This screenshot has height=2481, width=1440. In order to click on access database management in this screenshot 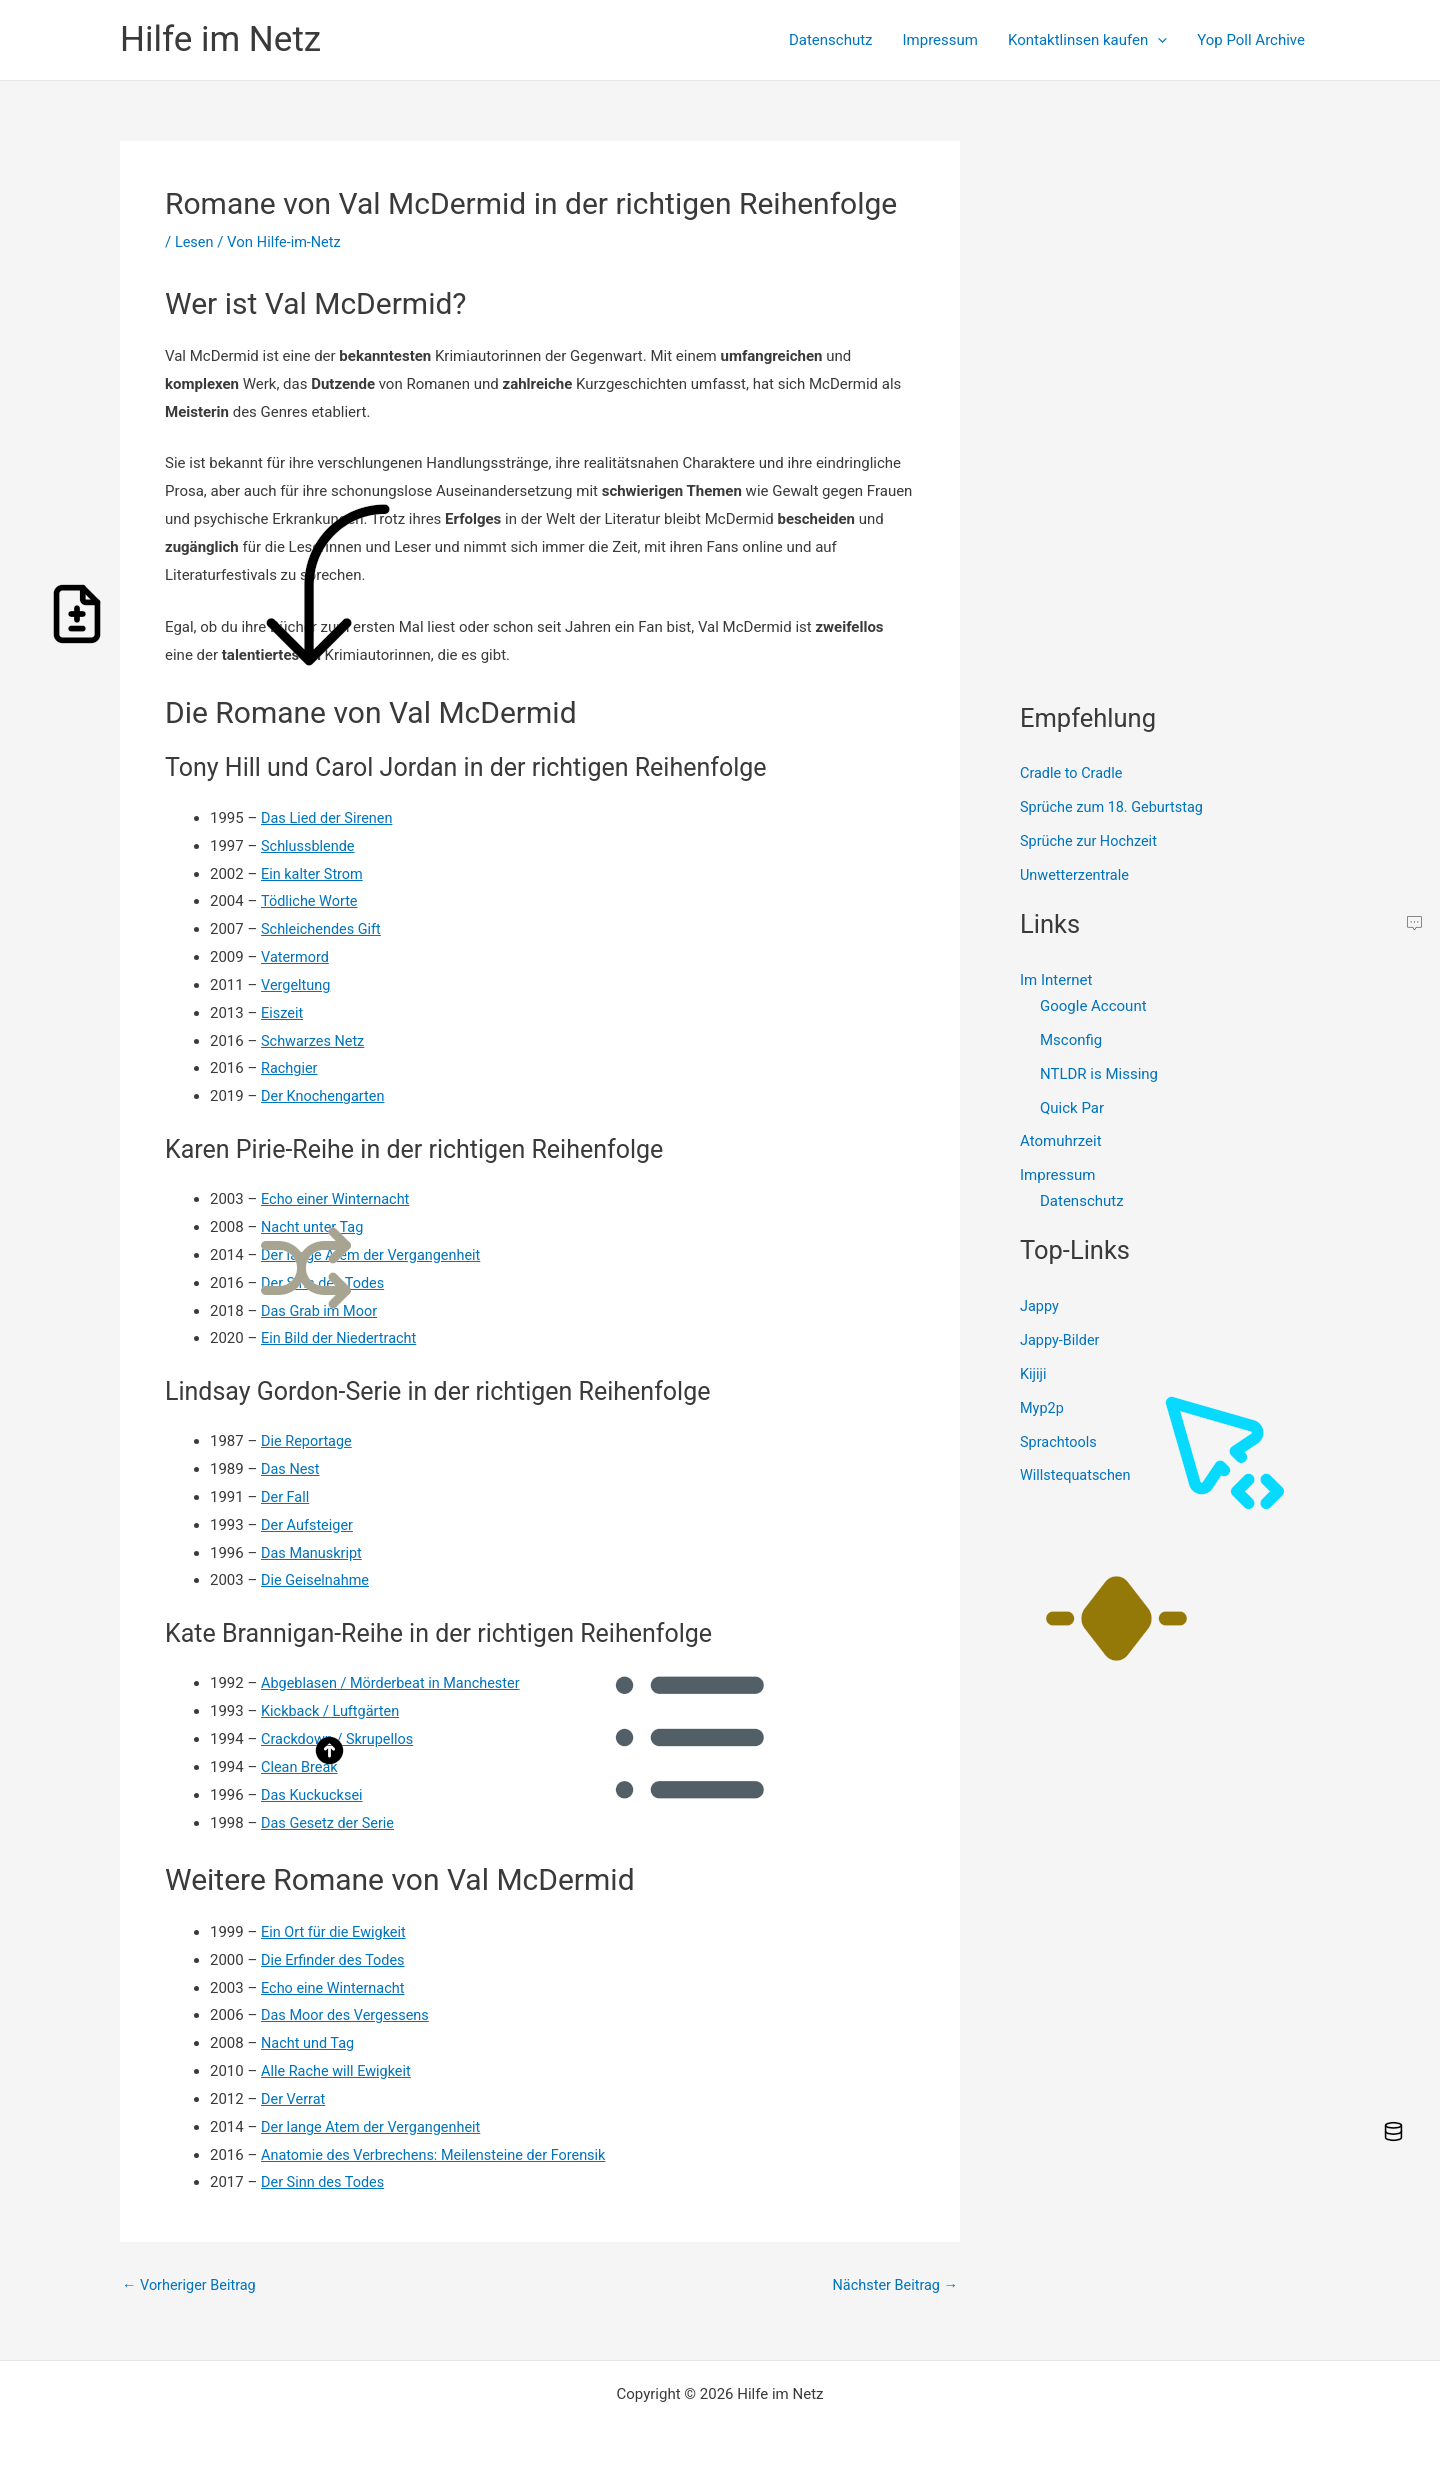, I will do `click(1393, 2131)`.